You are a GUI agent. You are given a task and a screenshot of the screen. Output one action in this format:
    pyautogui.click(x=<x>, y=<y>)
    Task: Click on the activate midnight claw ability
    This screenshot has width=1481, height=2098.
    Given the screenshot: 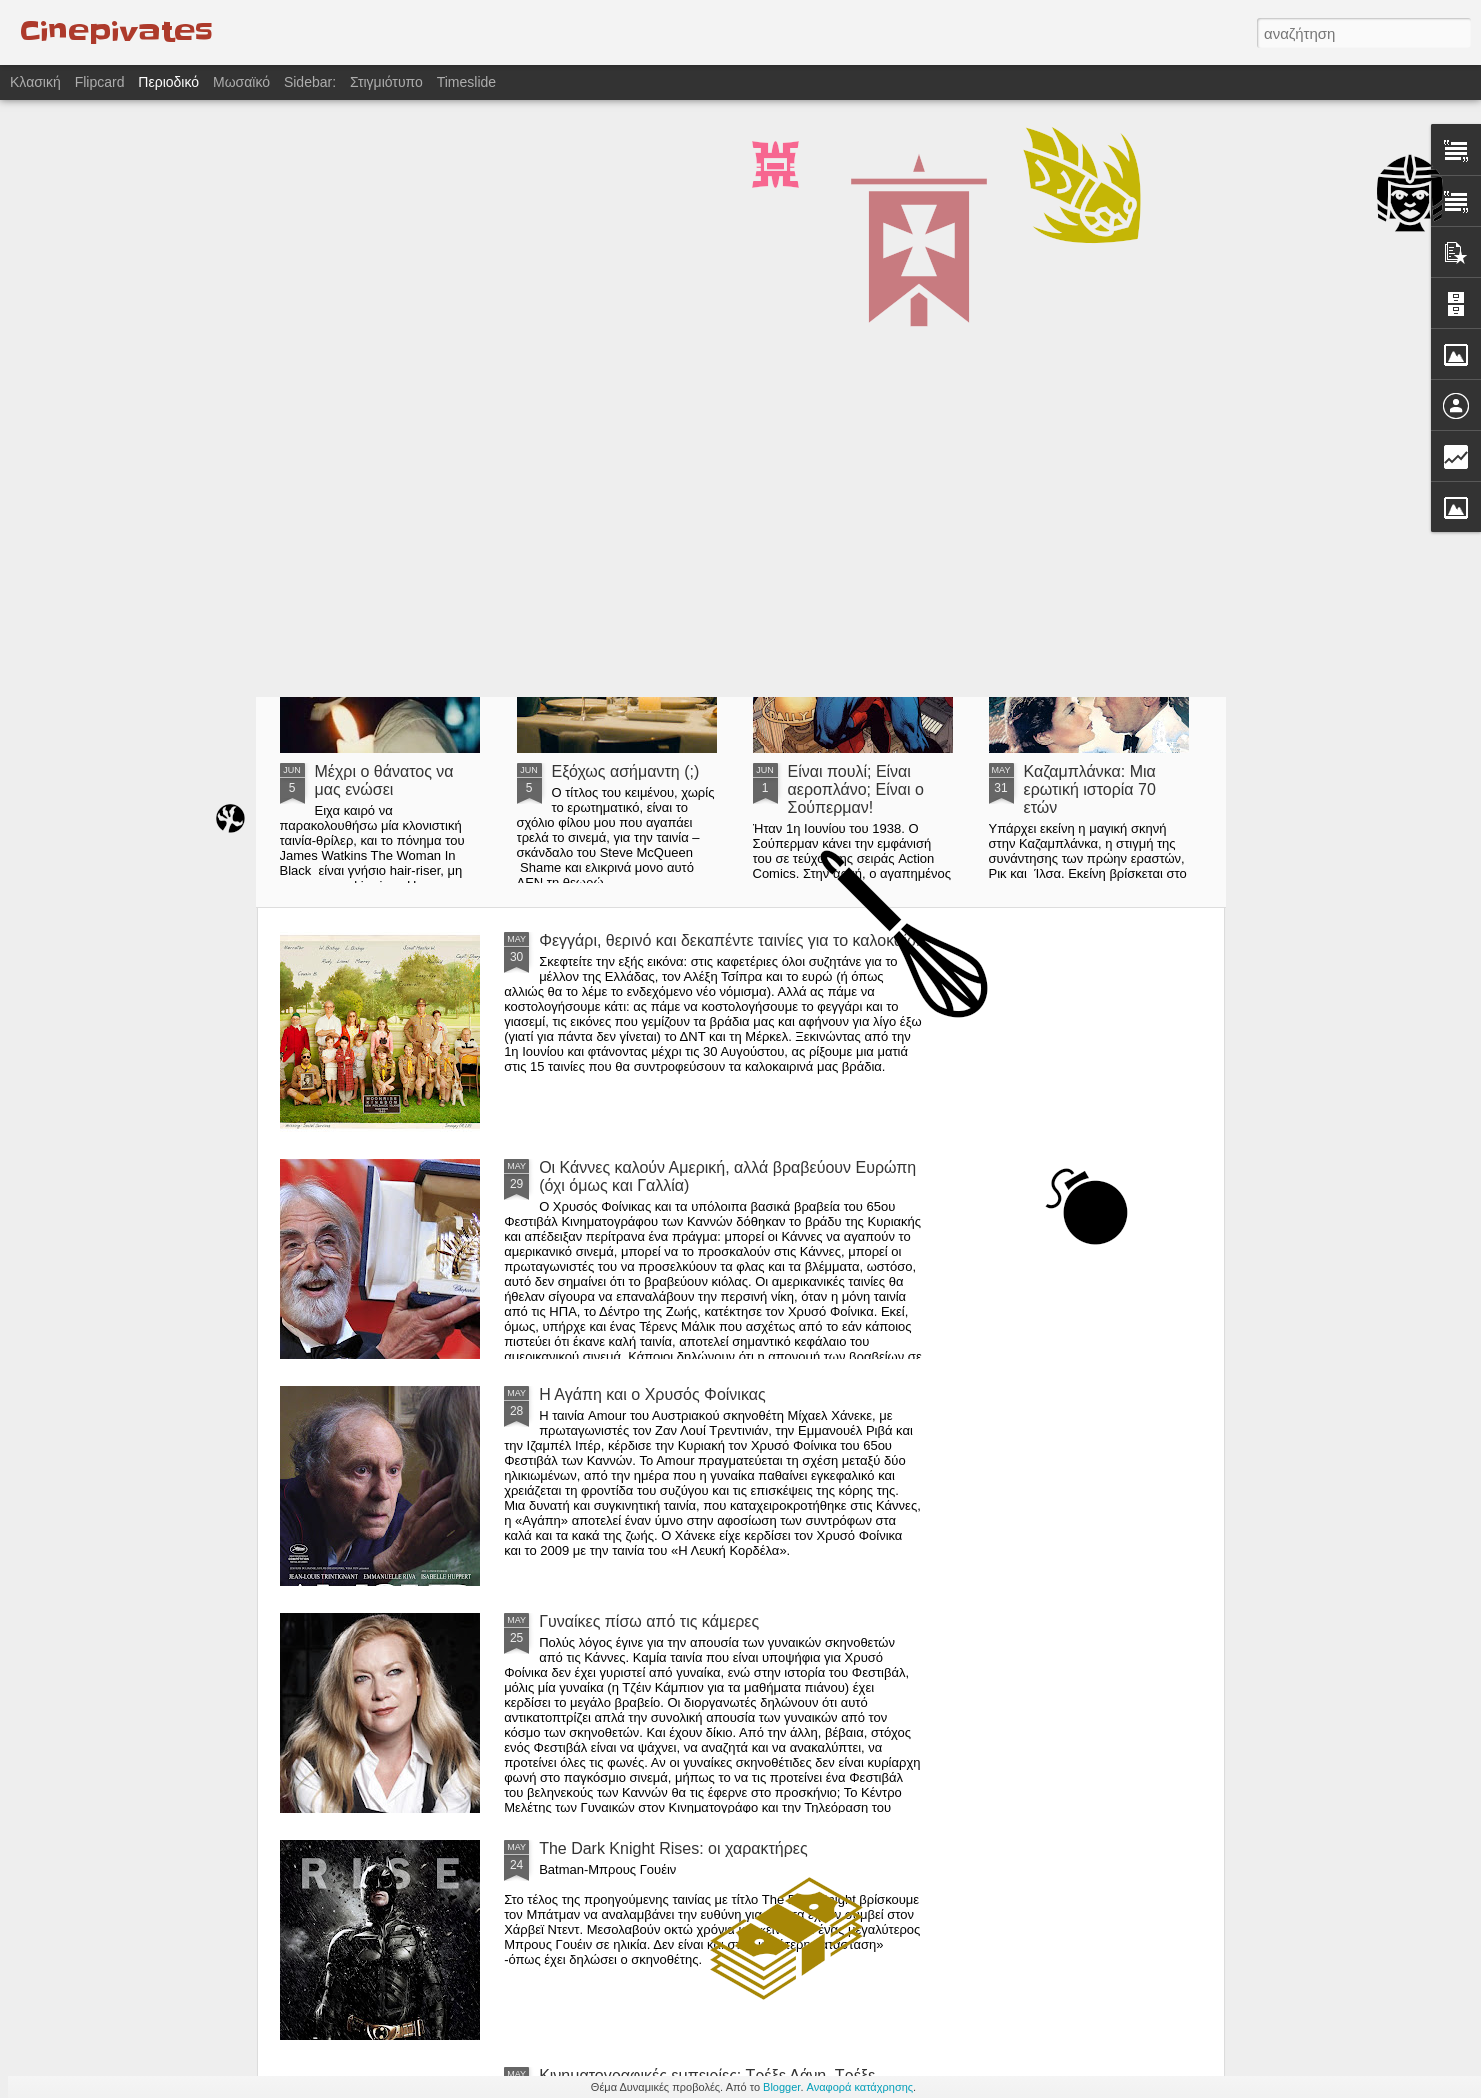 What is the action you would take?
    pyautogui.click(x=230, y=818)
    